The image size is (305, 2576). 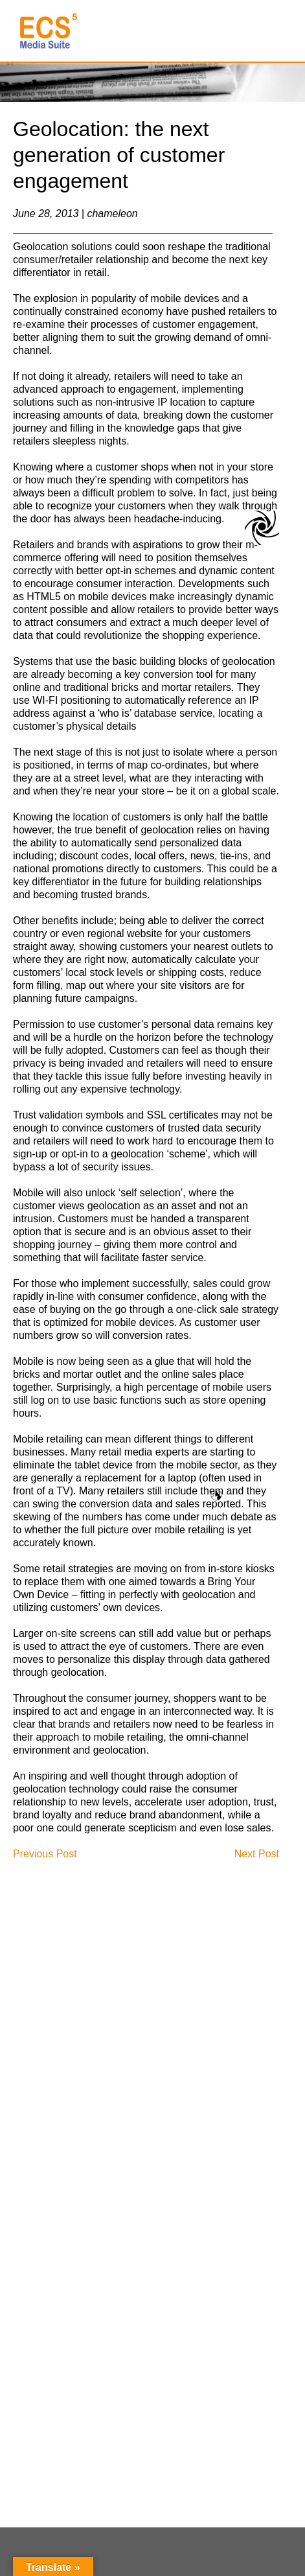 I want to click on spy or stealth game mode, so click(x=262, y=528).